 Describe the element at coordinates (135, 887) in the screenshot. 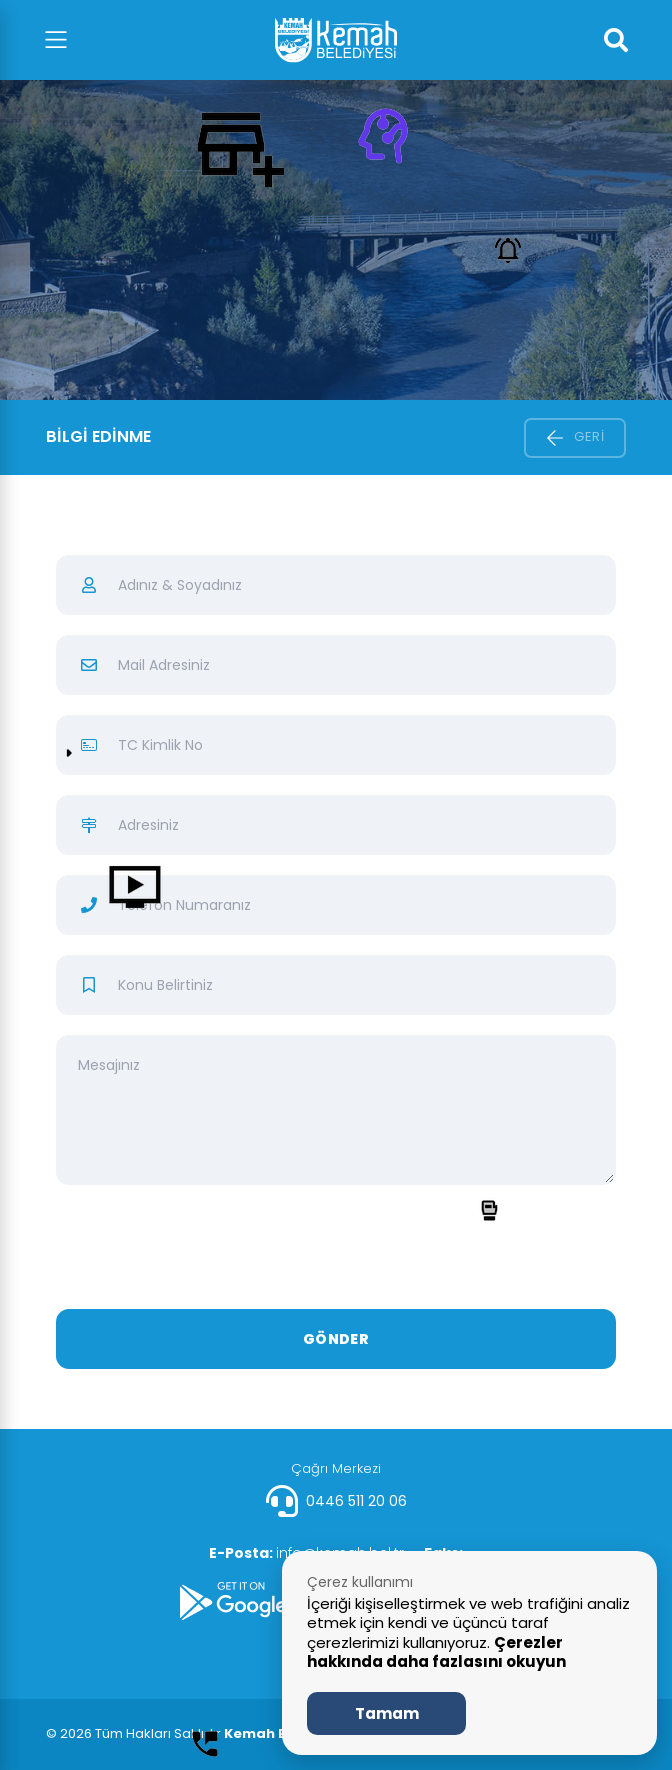

I see `play on-demand video content` at that location.